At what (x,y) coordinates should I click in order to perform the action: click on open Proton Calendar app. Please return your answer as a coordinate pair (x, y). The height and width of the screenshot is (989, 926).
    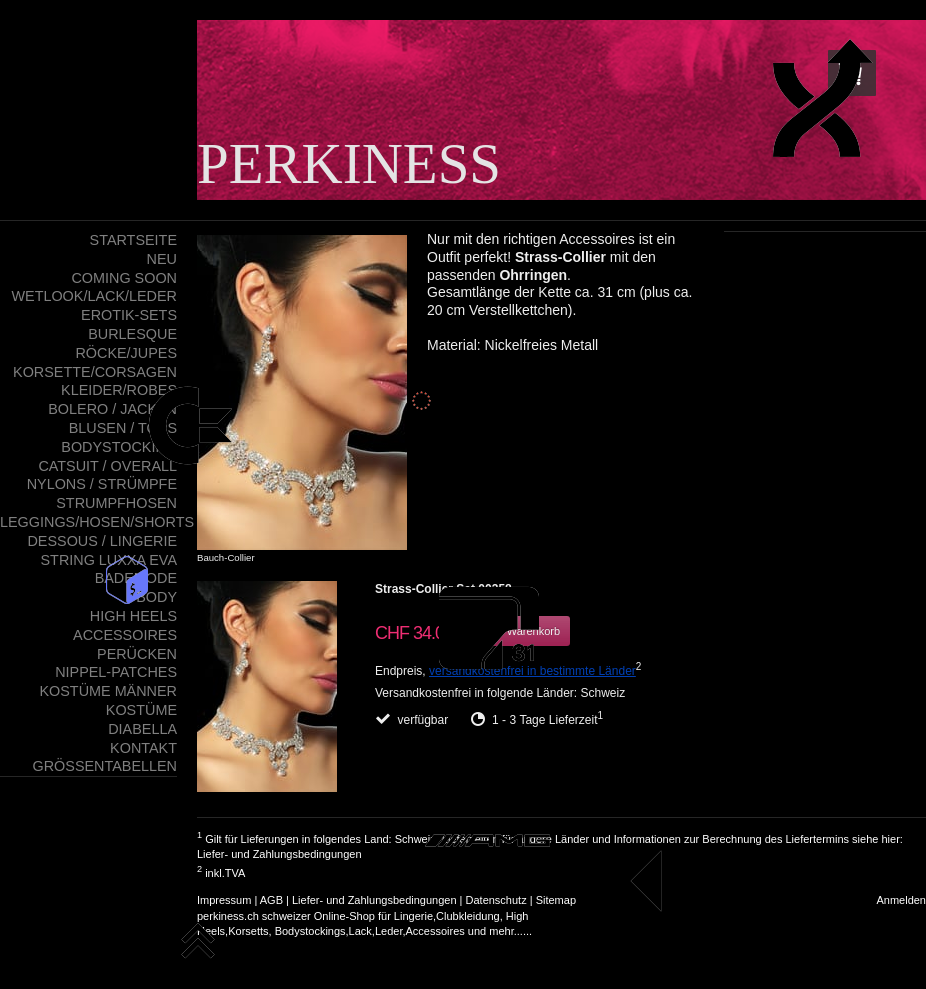
    Looking at the image, I should click on (489, 628).